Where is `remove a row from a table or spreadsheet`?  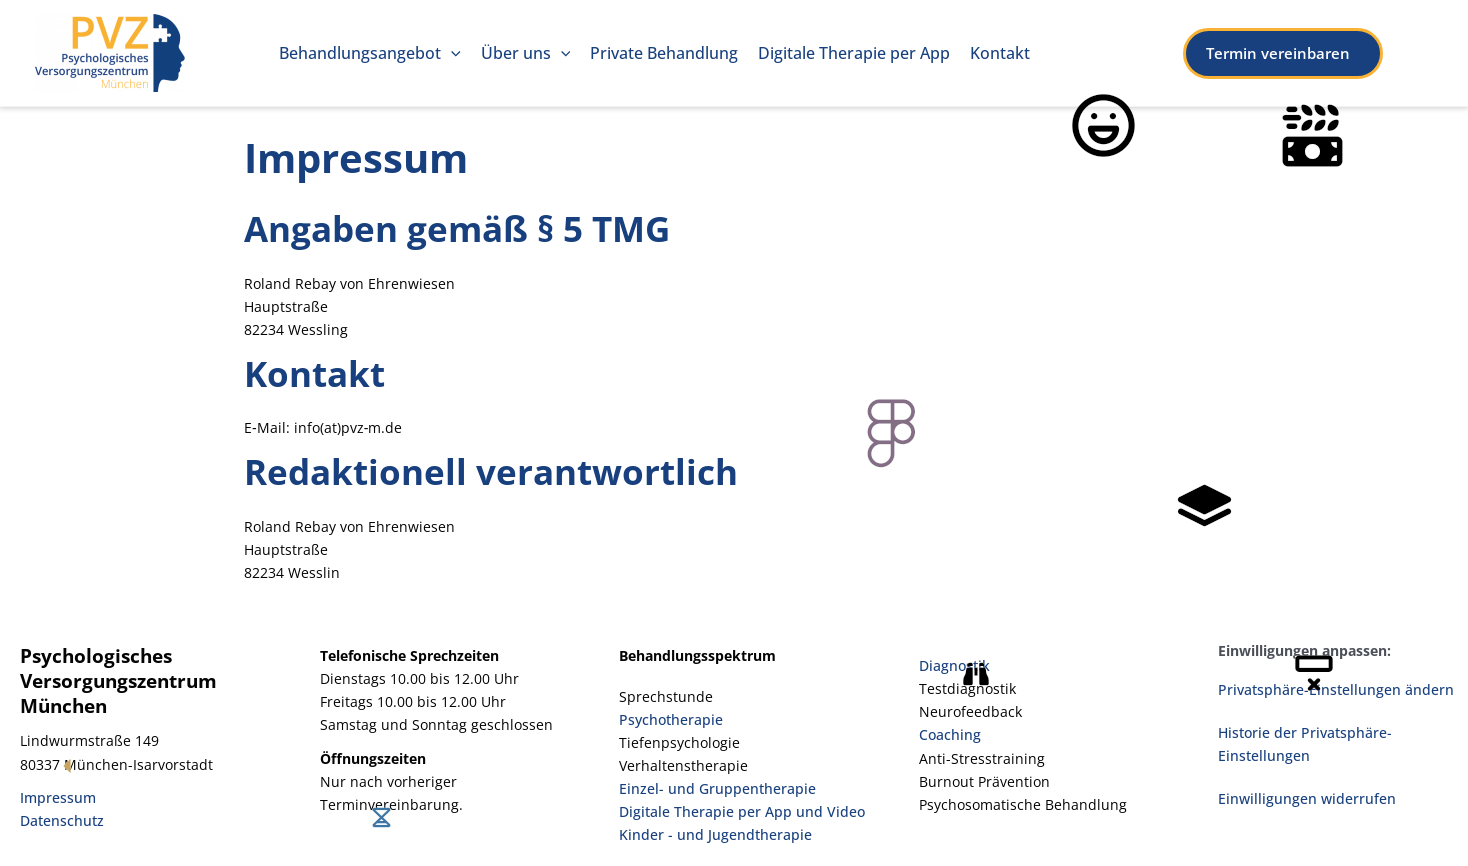 remove a row from a table or spreadsheet is located at coordinates (1314, 672).